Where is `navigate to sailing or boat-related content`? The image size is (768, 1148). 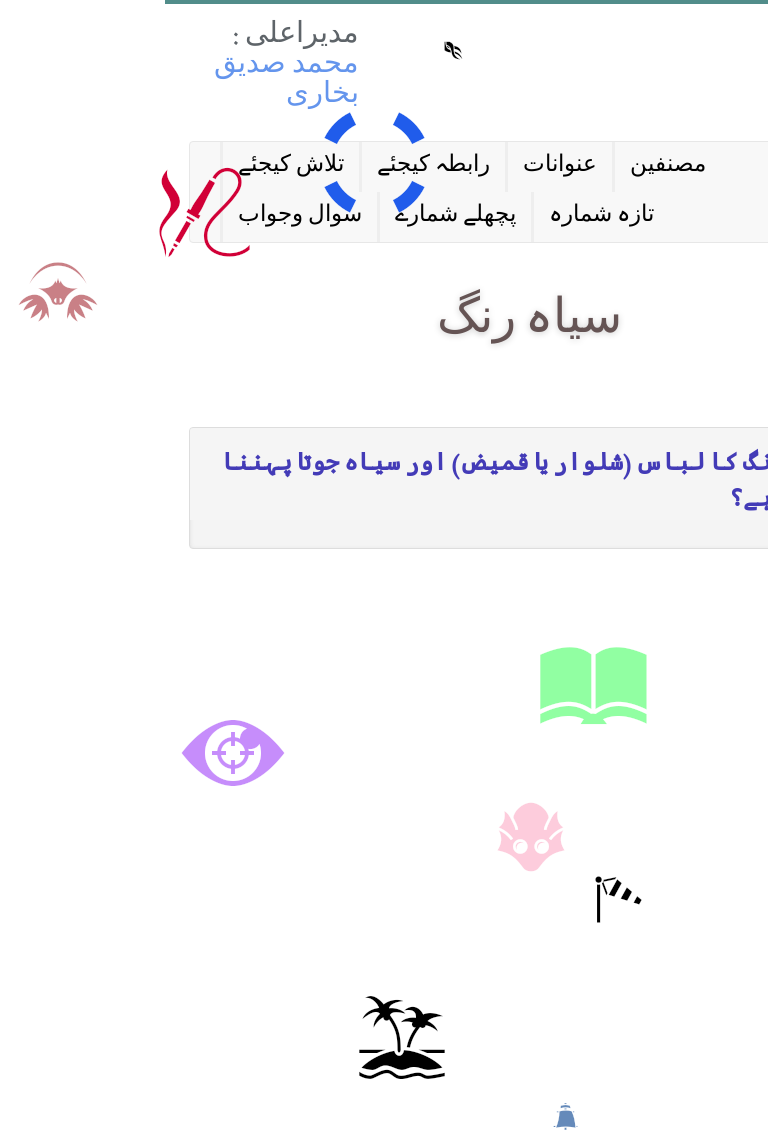
navigate to sailing or boat-related content is located at coordinates (565, 1116).